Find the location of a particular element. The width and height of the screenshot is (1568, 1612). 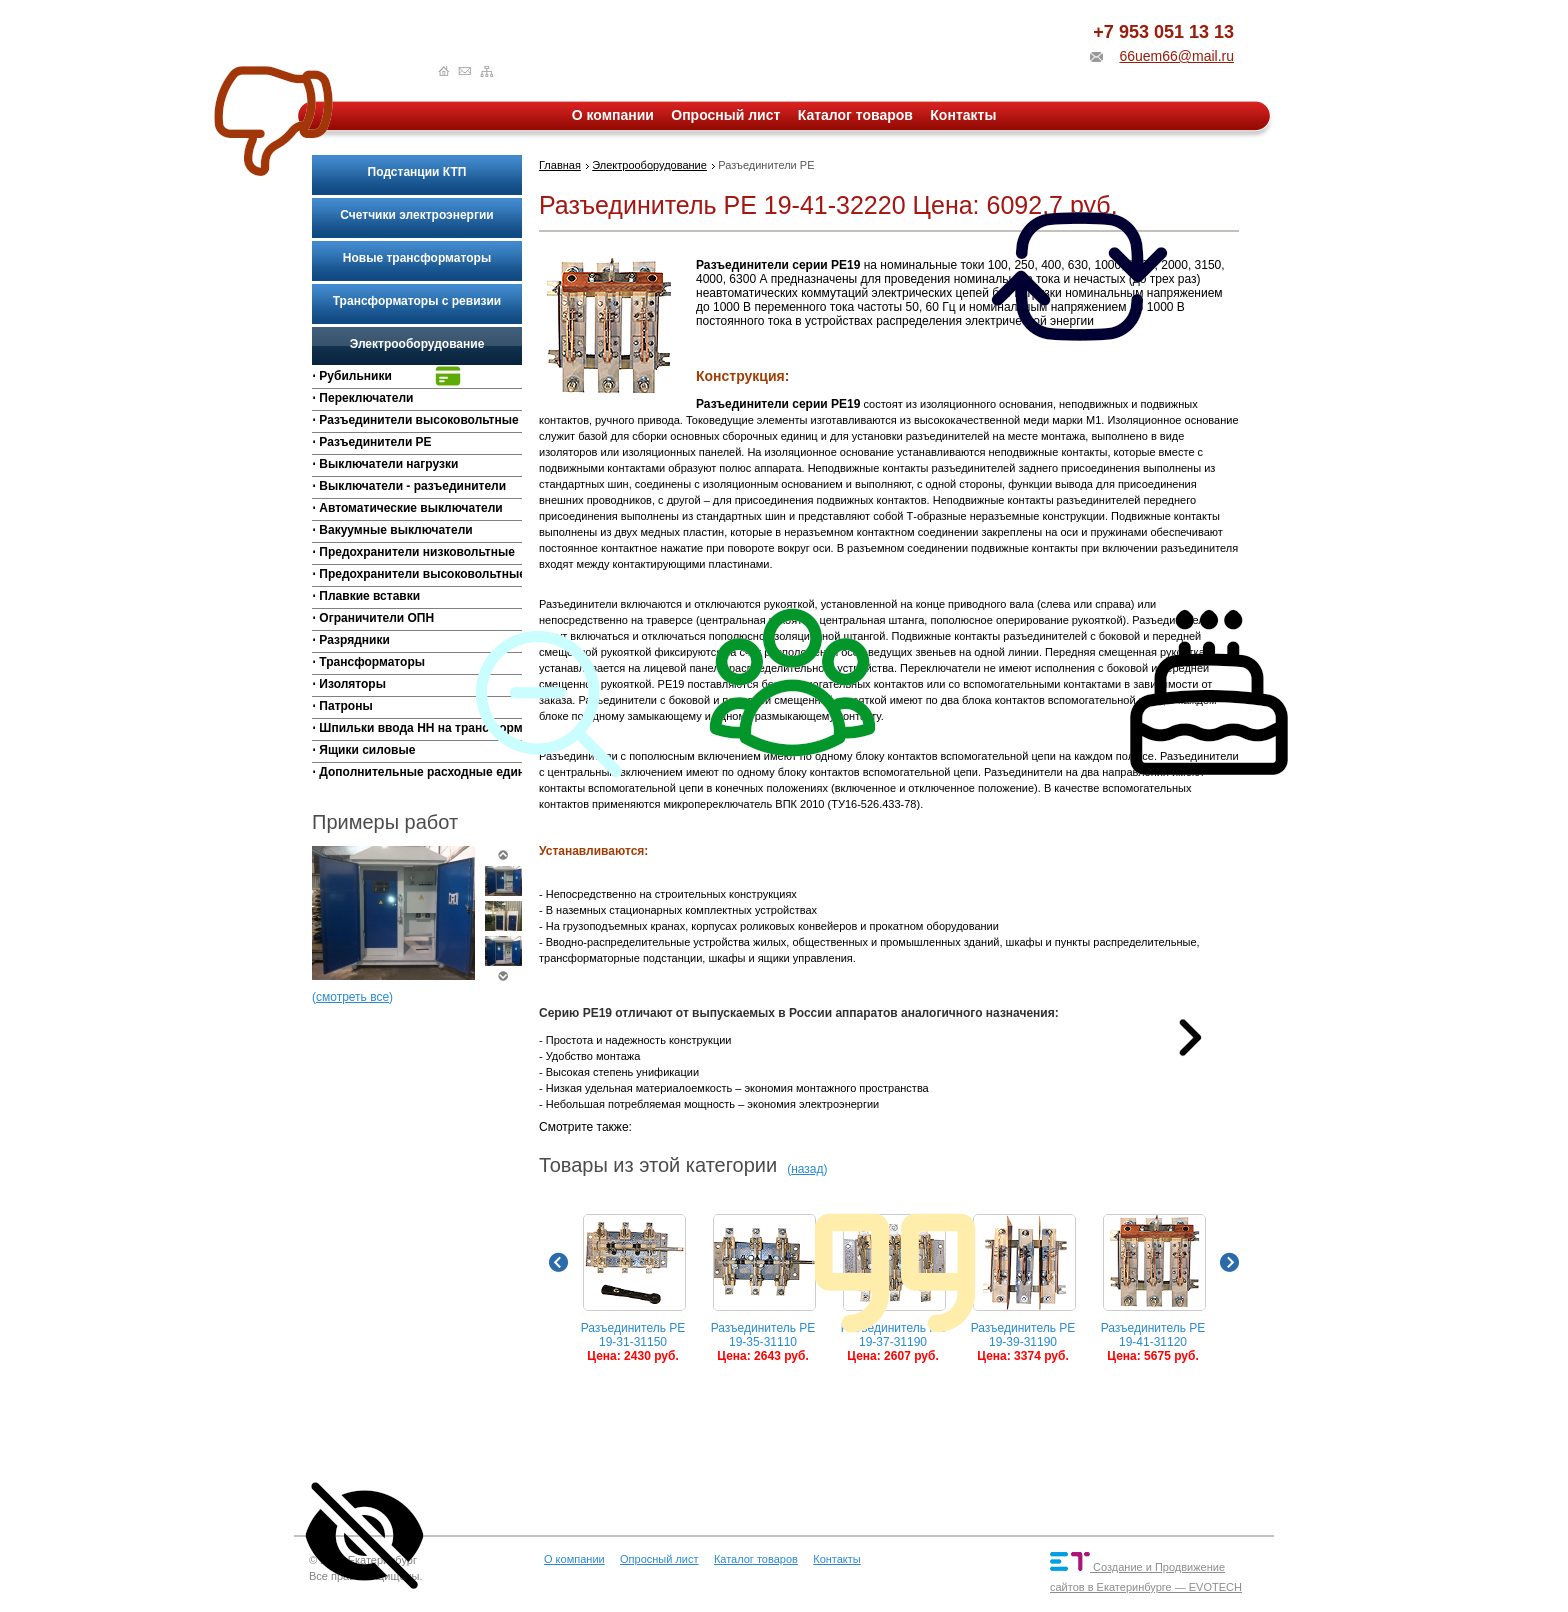

hide password or sensitive content is located at coordinates (364, 1535).